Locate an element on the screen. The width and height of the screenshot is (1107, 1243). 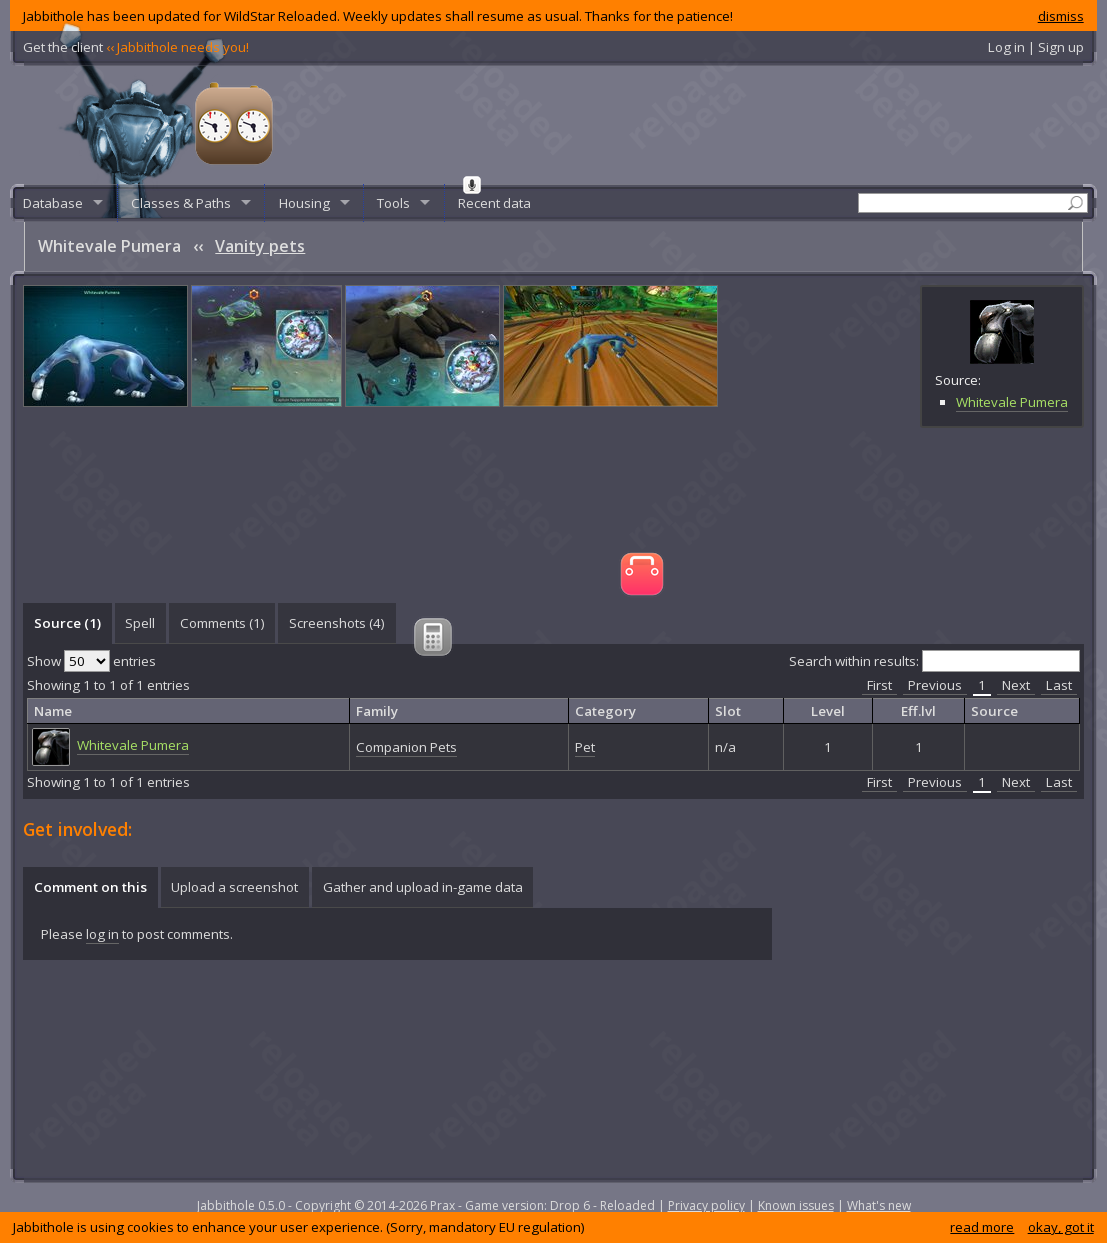
open the chess clock app is located at coordinates (234, 126).